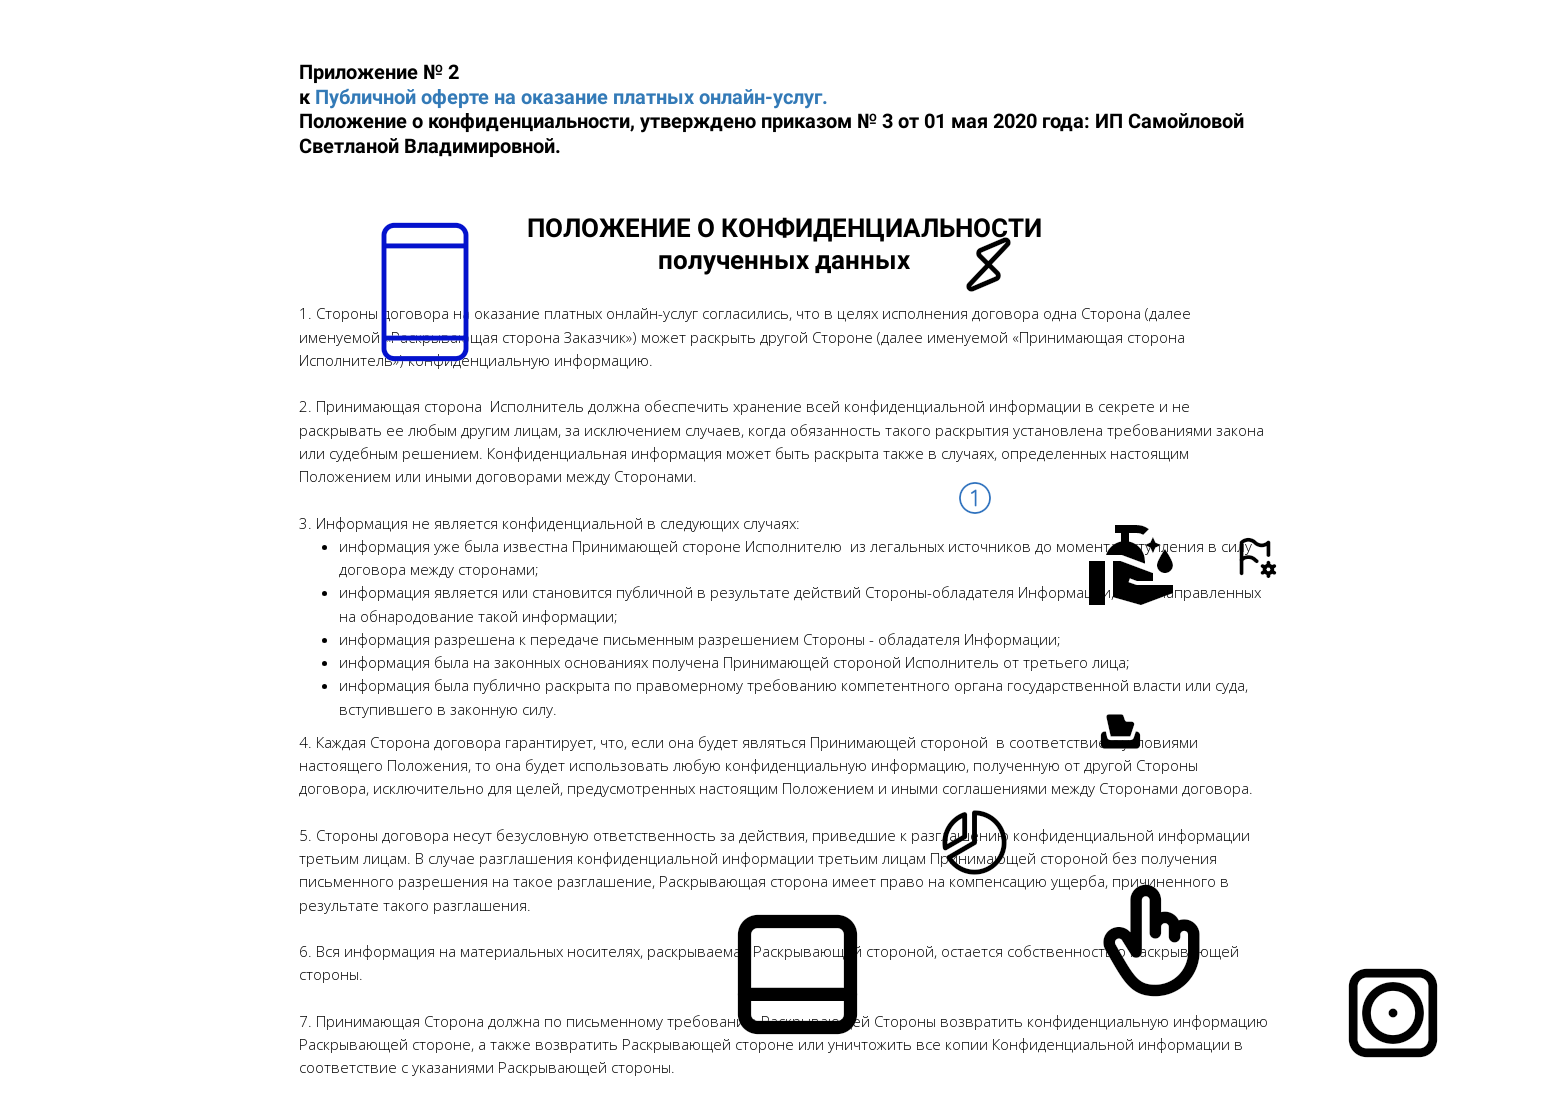 Image resolution: width=1568 pixels, height=1120 pixels. I want to click on hand sanitizer or hand washing station available, so click(1133, 565).